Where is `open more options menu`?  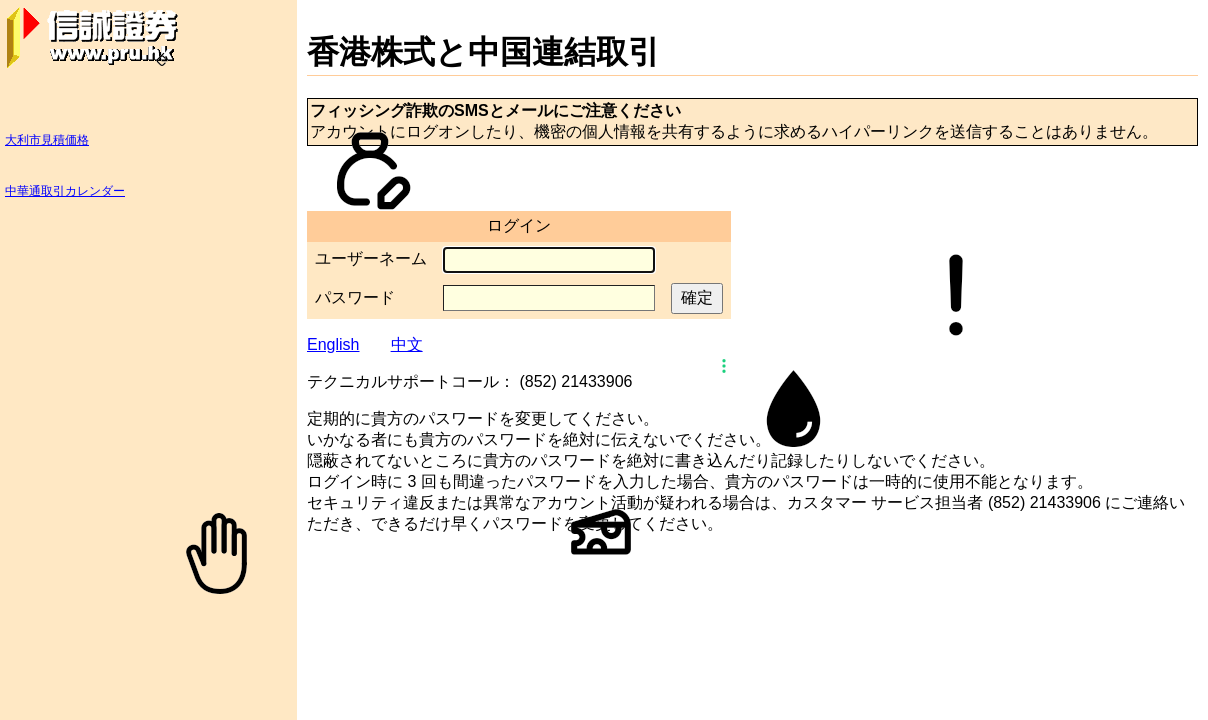
open more options menu is located at coordinates (724, 366).